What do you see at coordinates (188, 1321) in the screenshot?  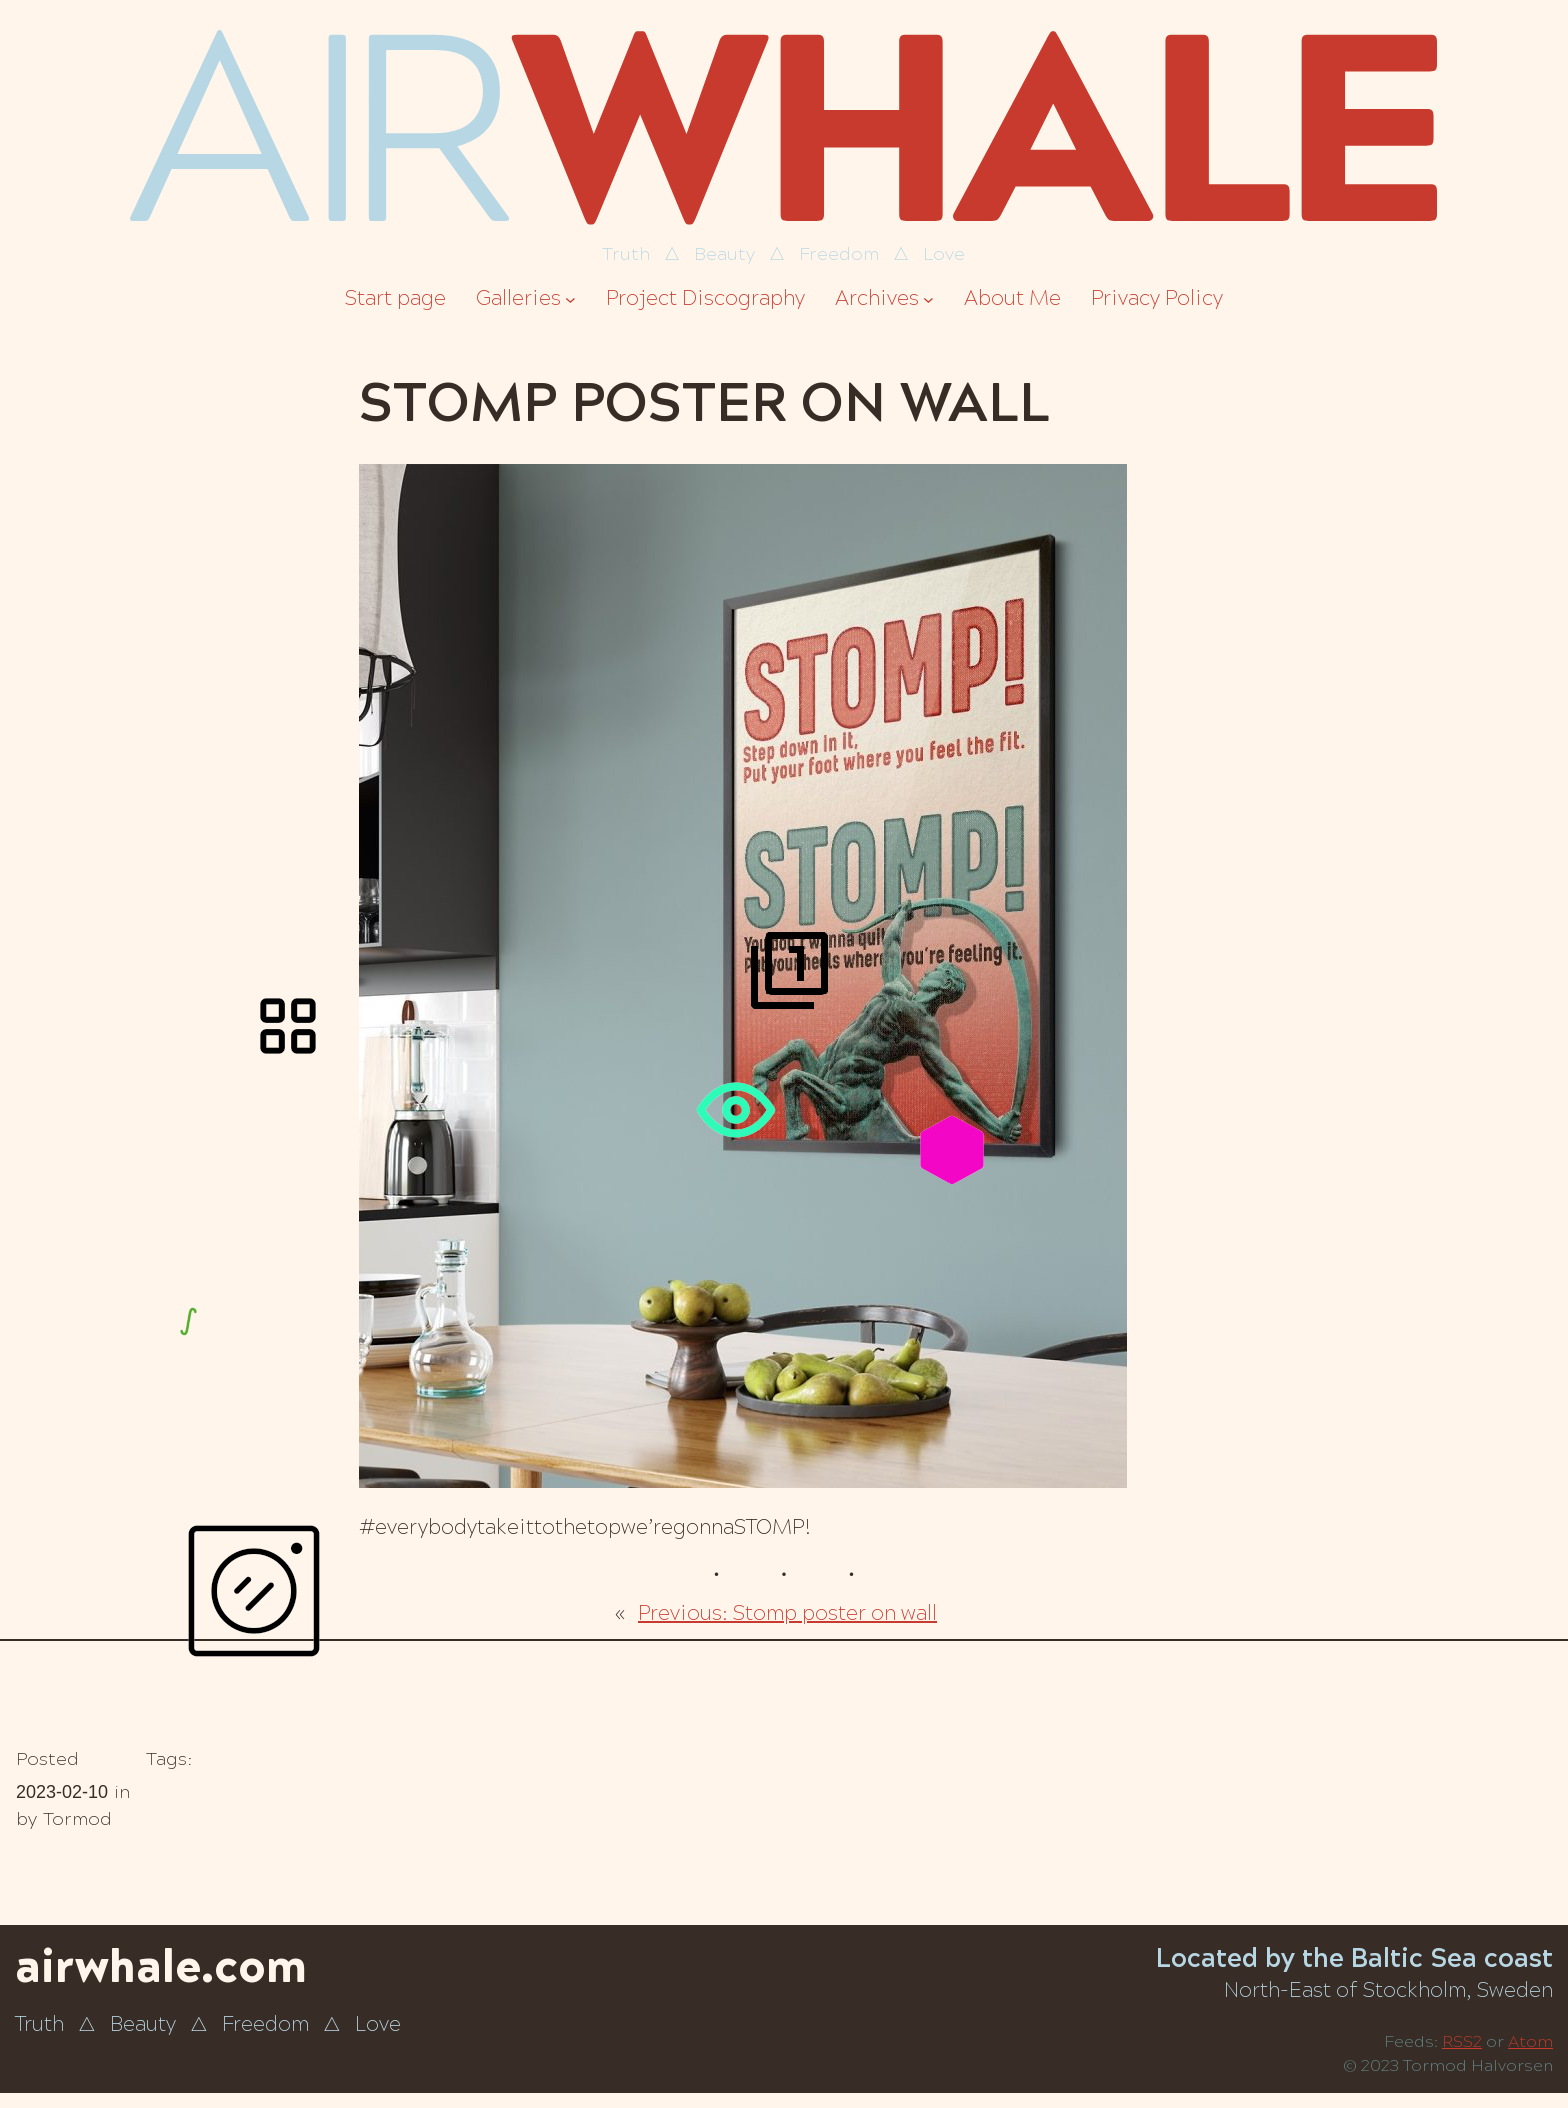 I see `access integral calculus tools` at bounding box center [188, 1321].